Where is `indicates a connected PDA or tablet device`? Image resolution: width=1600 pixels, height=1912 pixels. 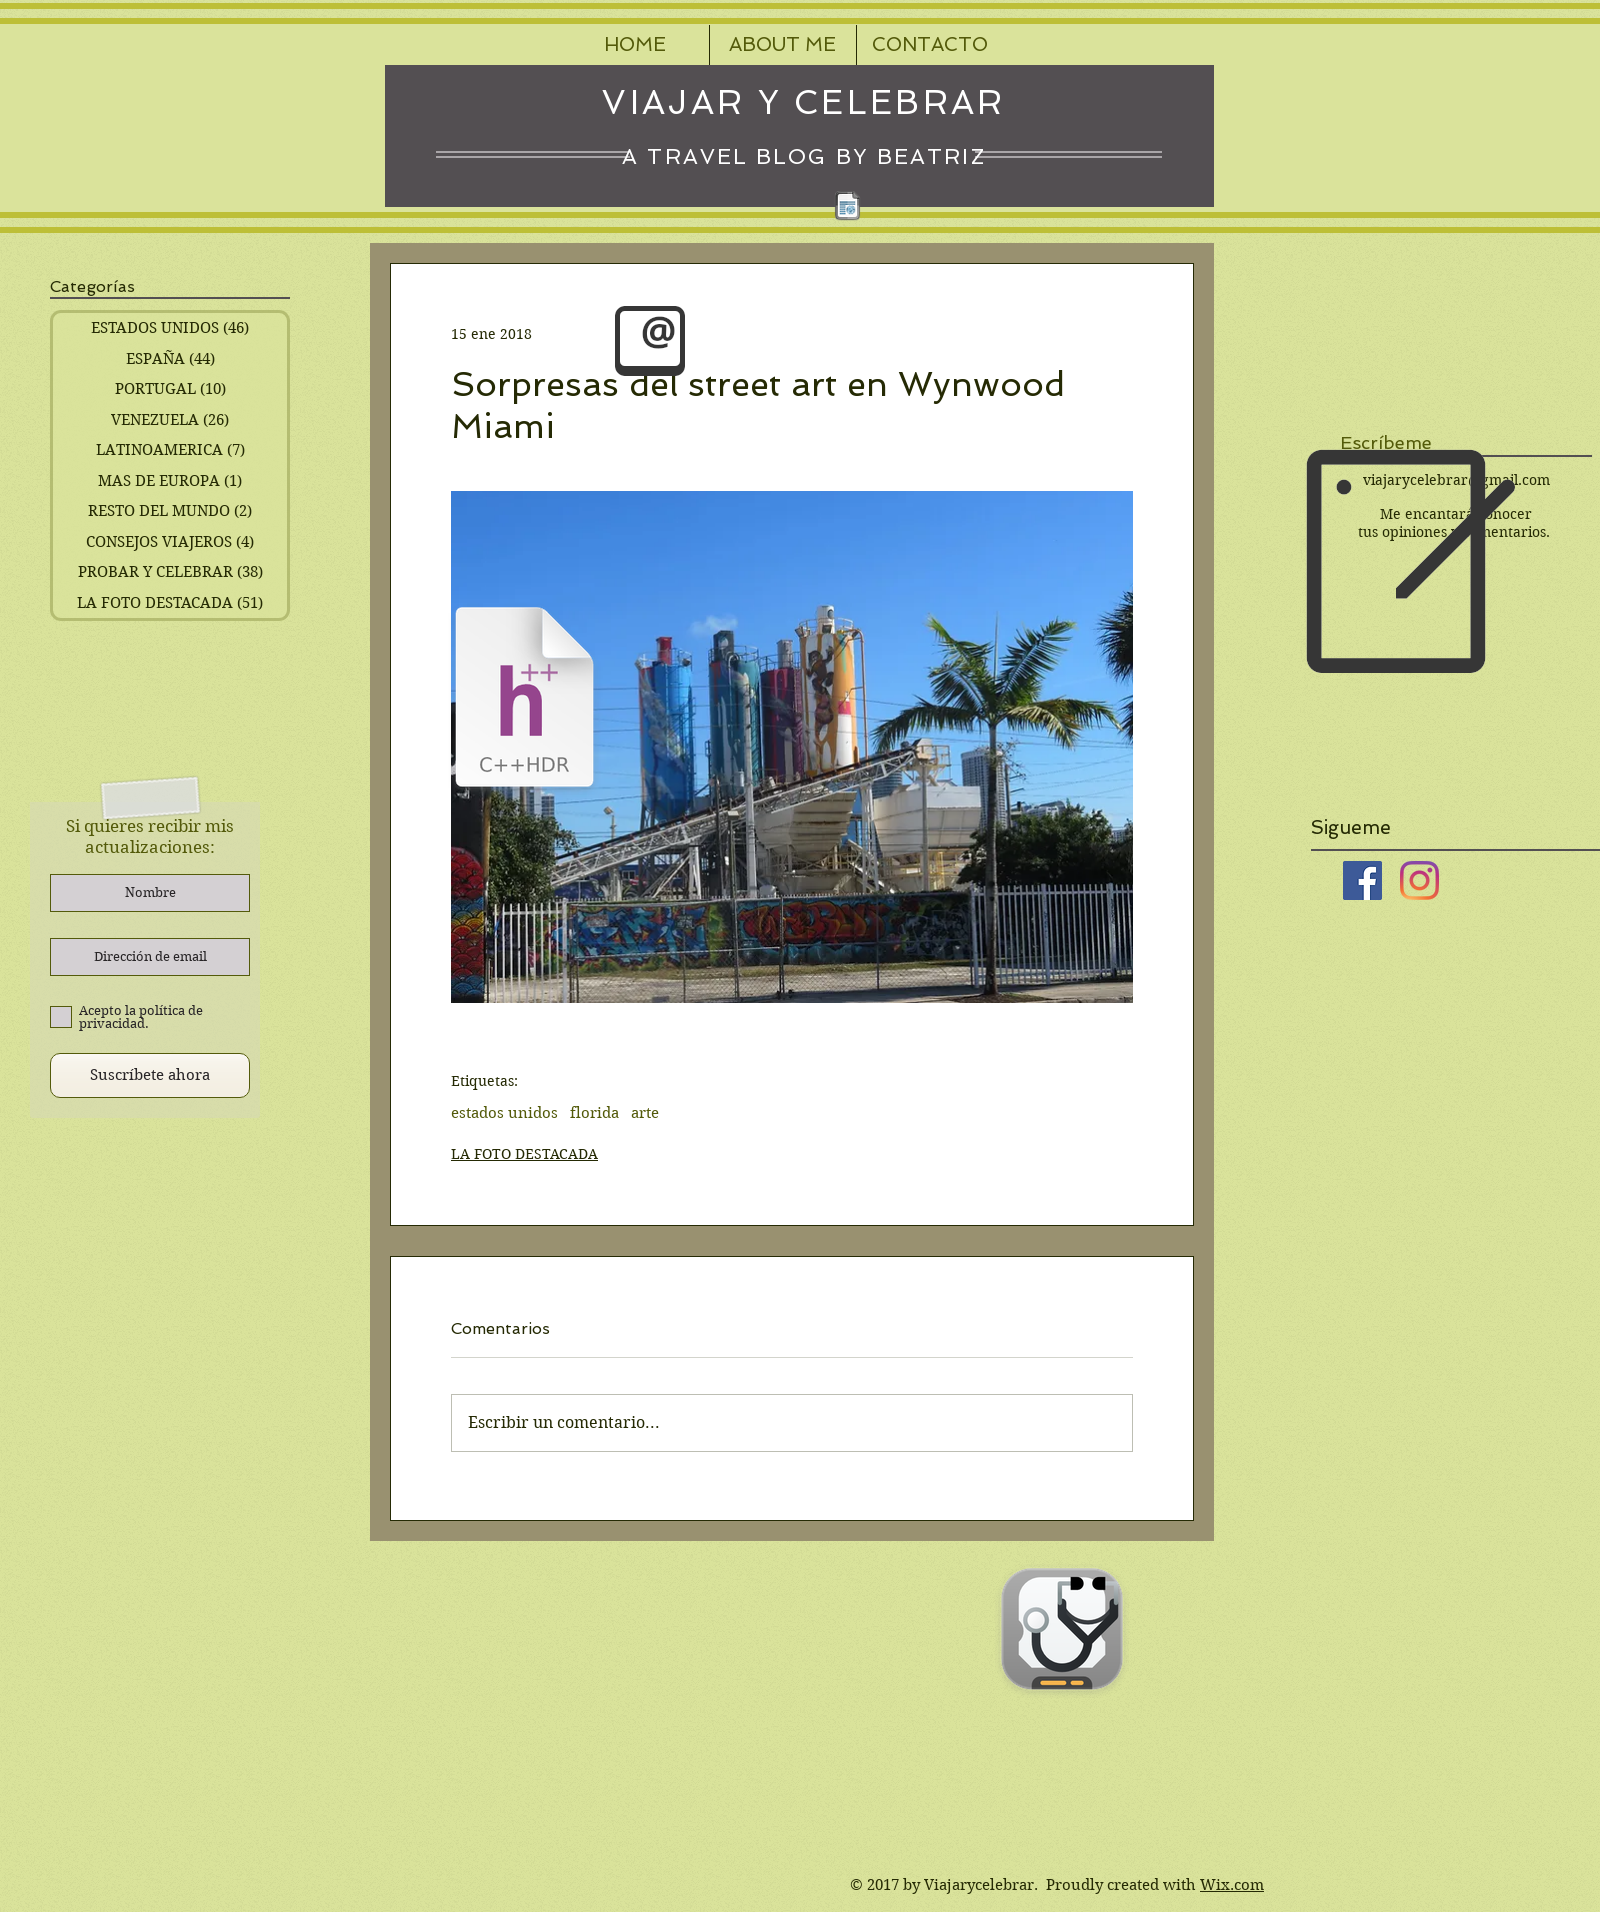 indicates a connected PDA or tablet device is located at coordinates (1396, 554).